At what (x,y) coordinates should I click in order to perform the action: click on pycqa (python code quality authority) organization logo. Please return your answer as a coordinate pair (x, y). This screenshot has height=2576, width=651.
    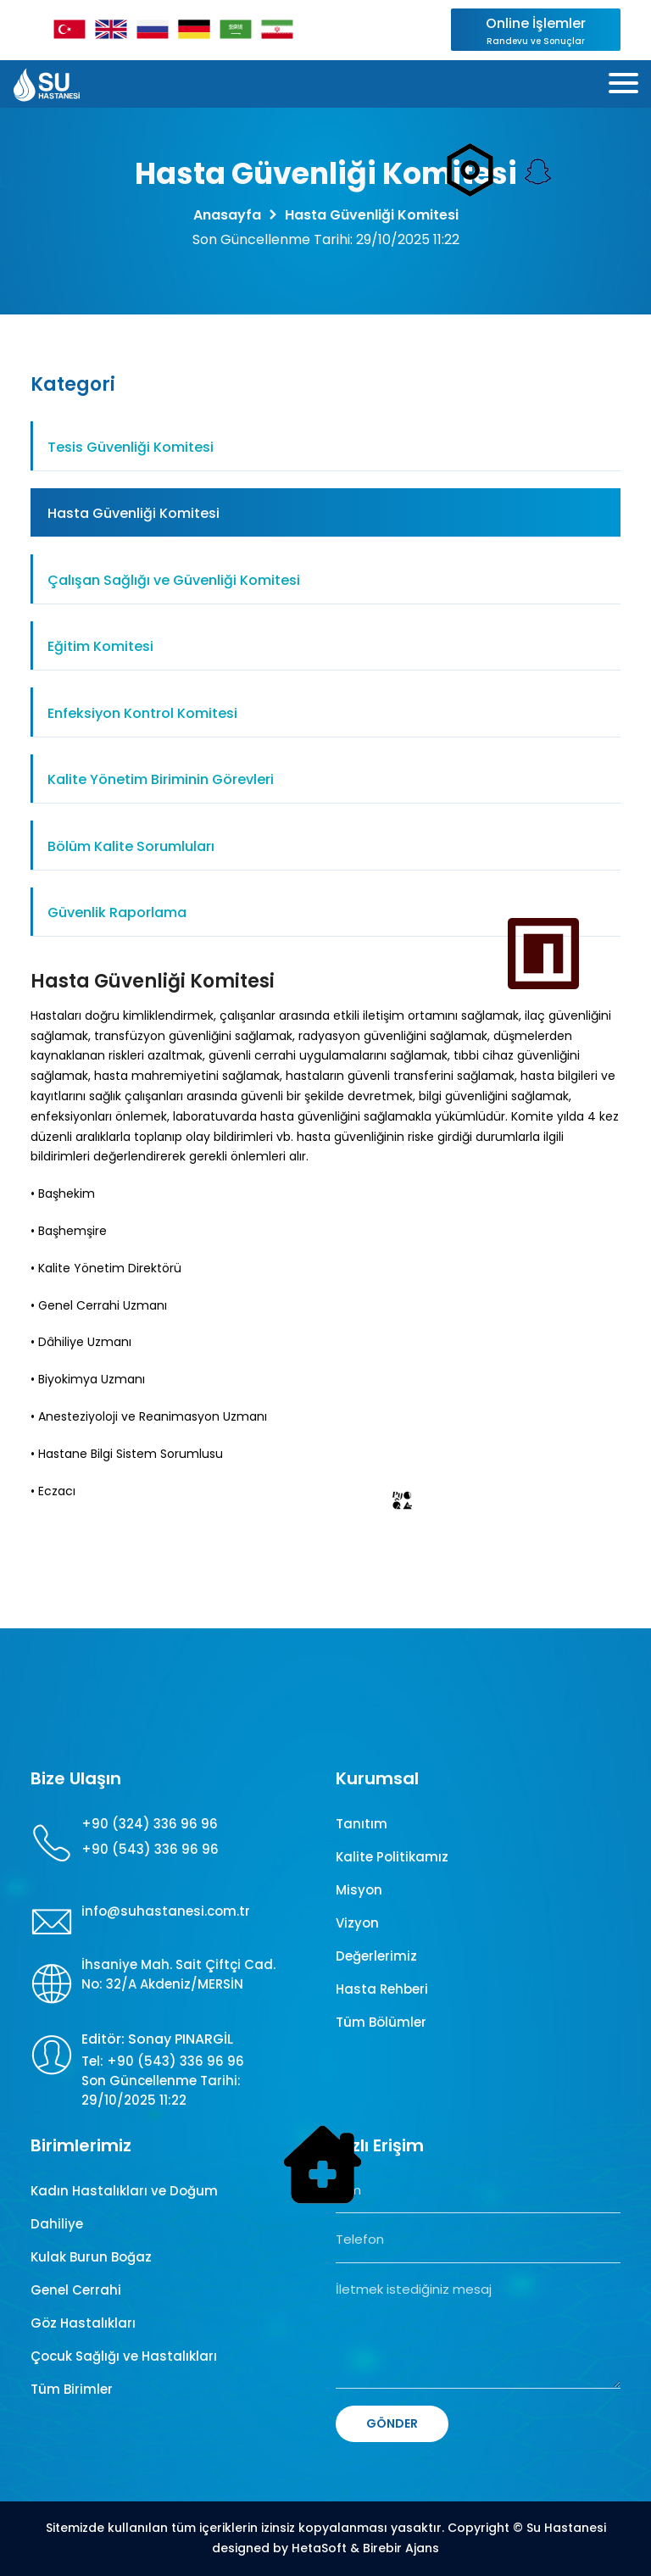
    Looking at the image, I should click on (402, 1500).